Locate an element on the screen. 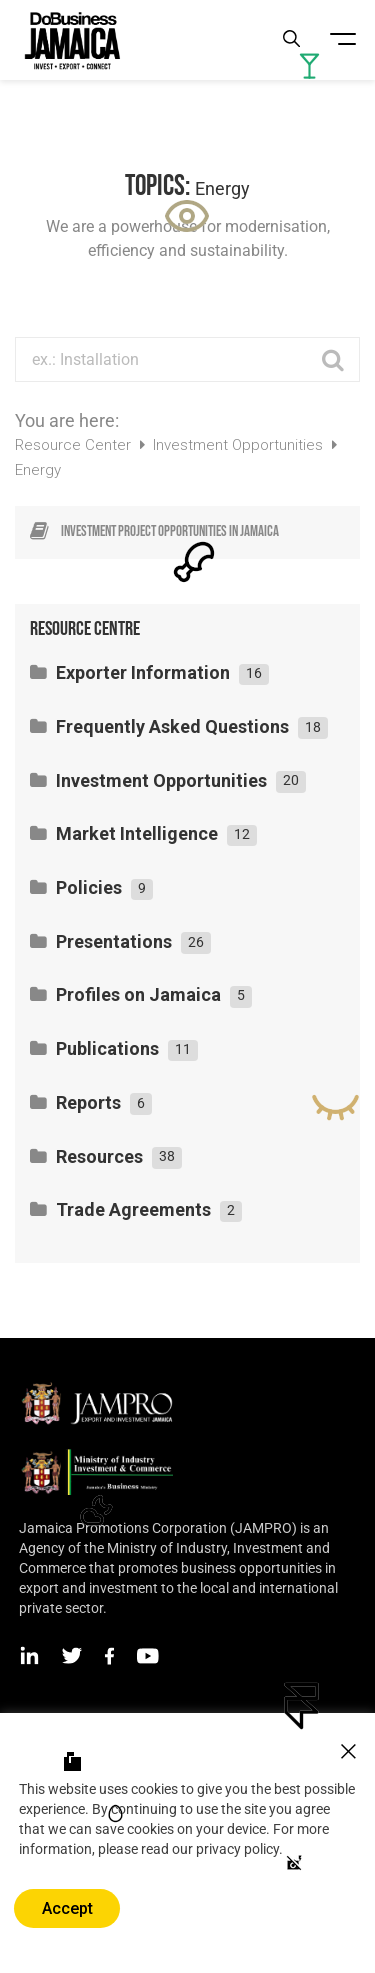  browse cocktail or drink recipes is located at coordinates (309, 65).